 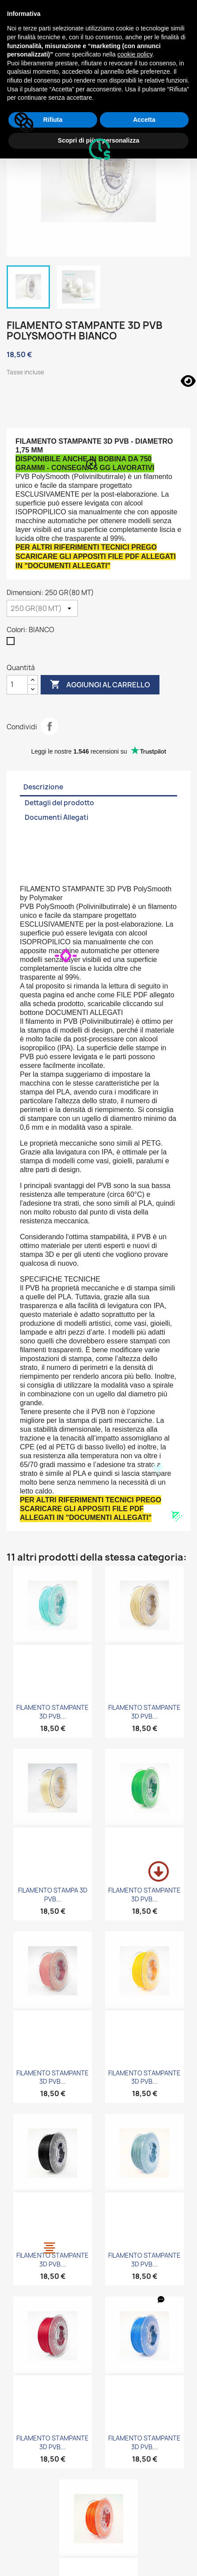 I want to click on shower or bathroom amenity indicator, so click(x=177, y=1516).